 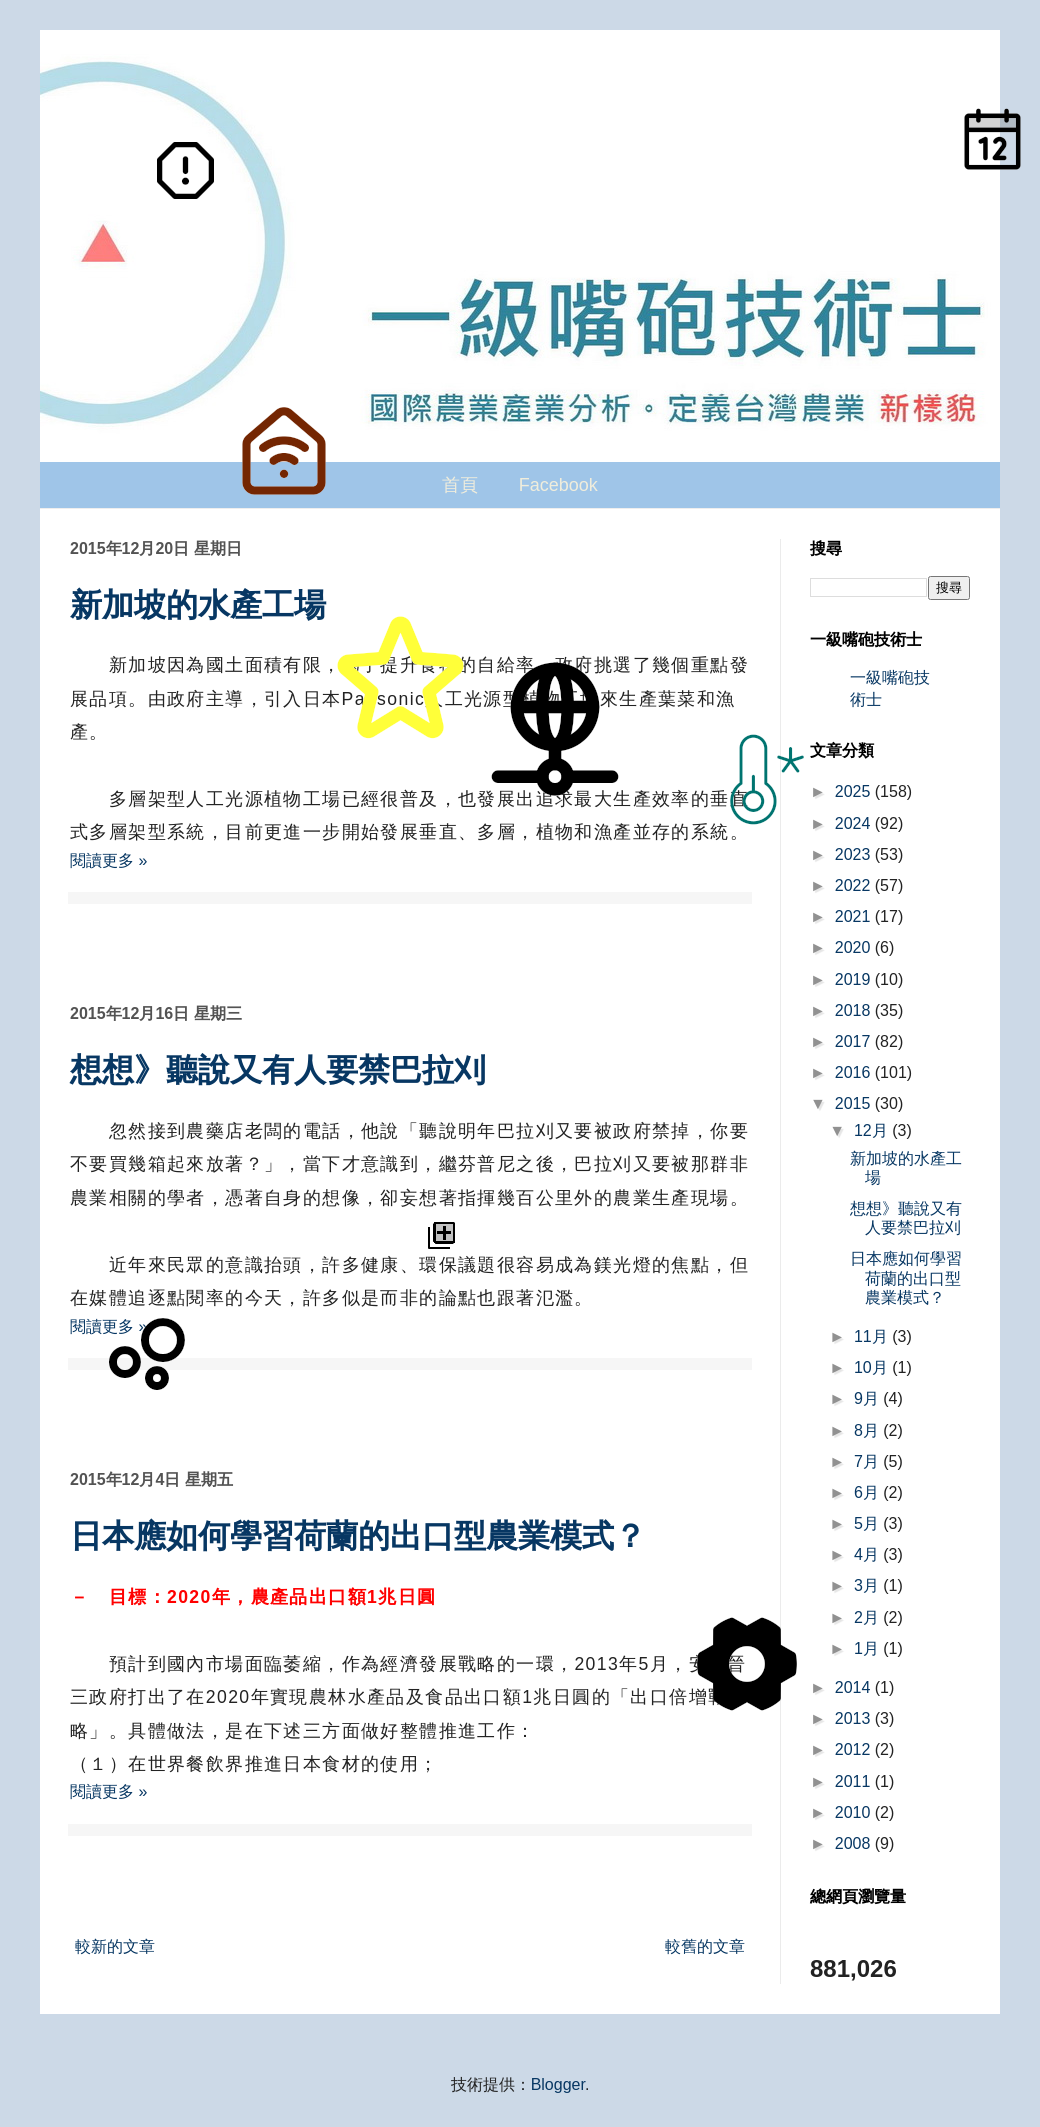 What do you see at coordinates (400, 679) in the screenshot?
I see `add item to favorites` at bounding box center [400, 679].